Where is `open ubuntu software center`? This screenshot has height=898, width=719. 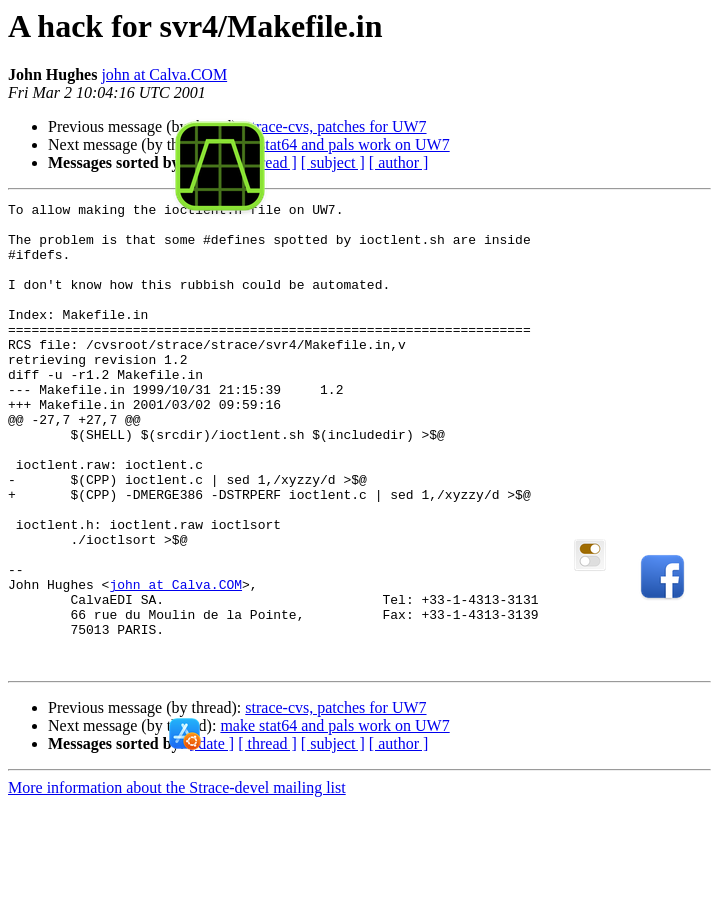 open ubuntu software center is located at coordinates (184, 733).